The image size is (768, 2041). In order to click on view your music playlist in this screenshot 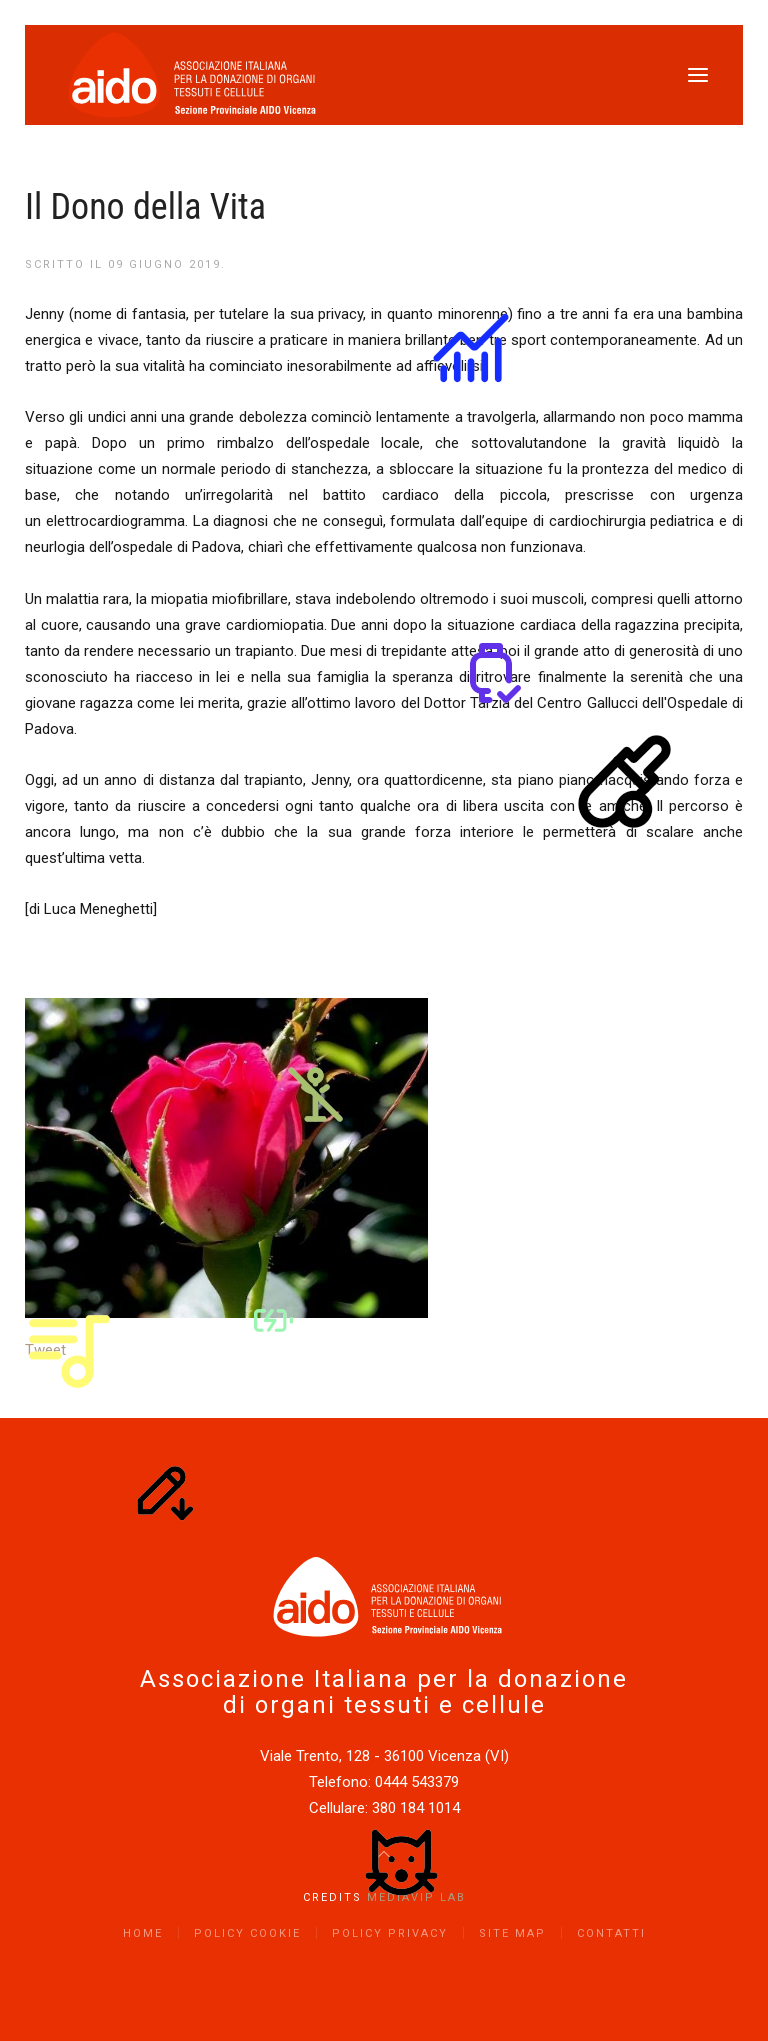, I will do `click(69, 1351)`.